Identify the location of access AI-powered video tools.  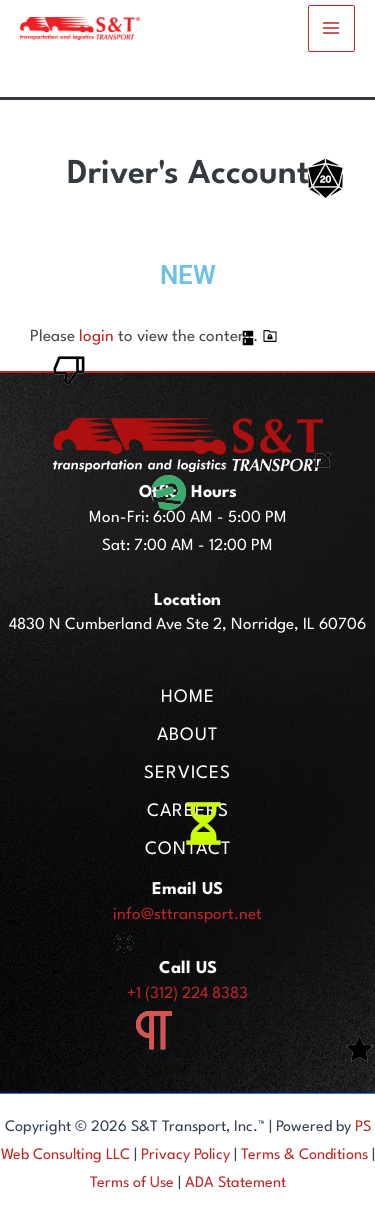
(322, 460).